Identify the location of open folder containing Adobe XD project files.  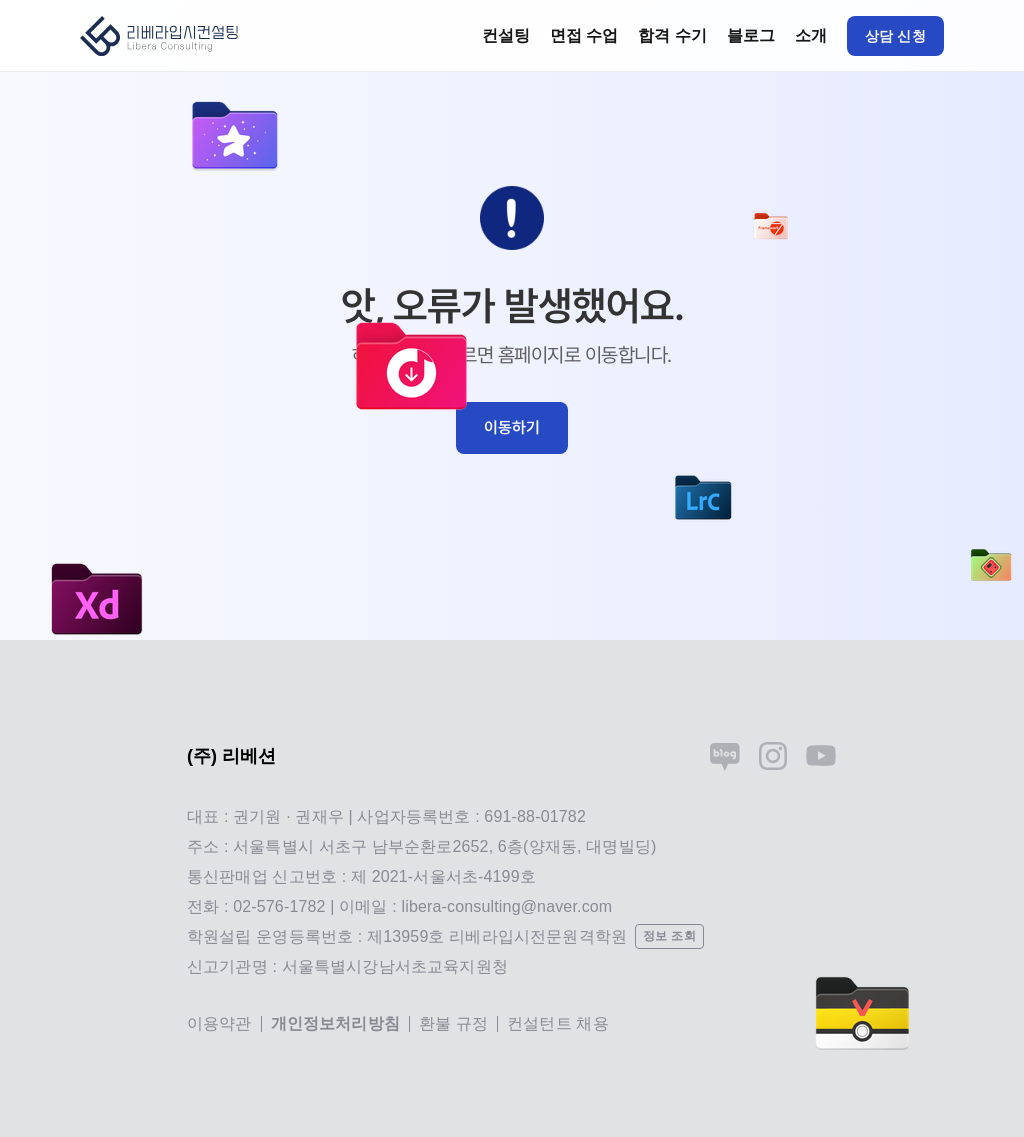
(96, 601).